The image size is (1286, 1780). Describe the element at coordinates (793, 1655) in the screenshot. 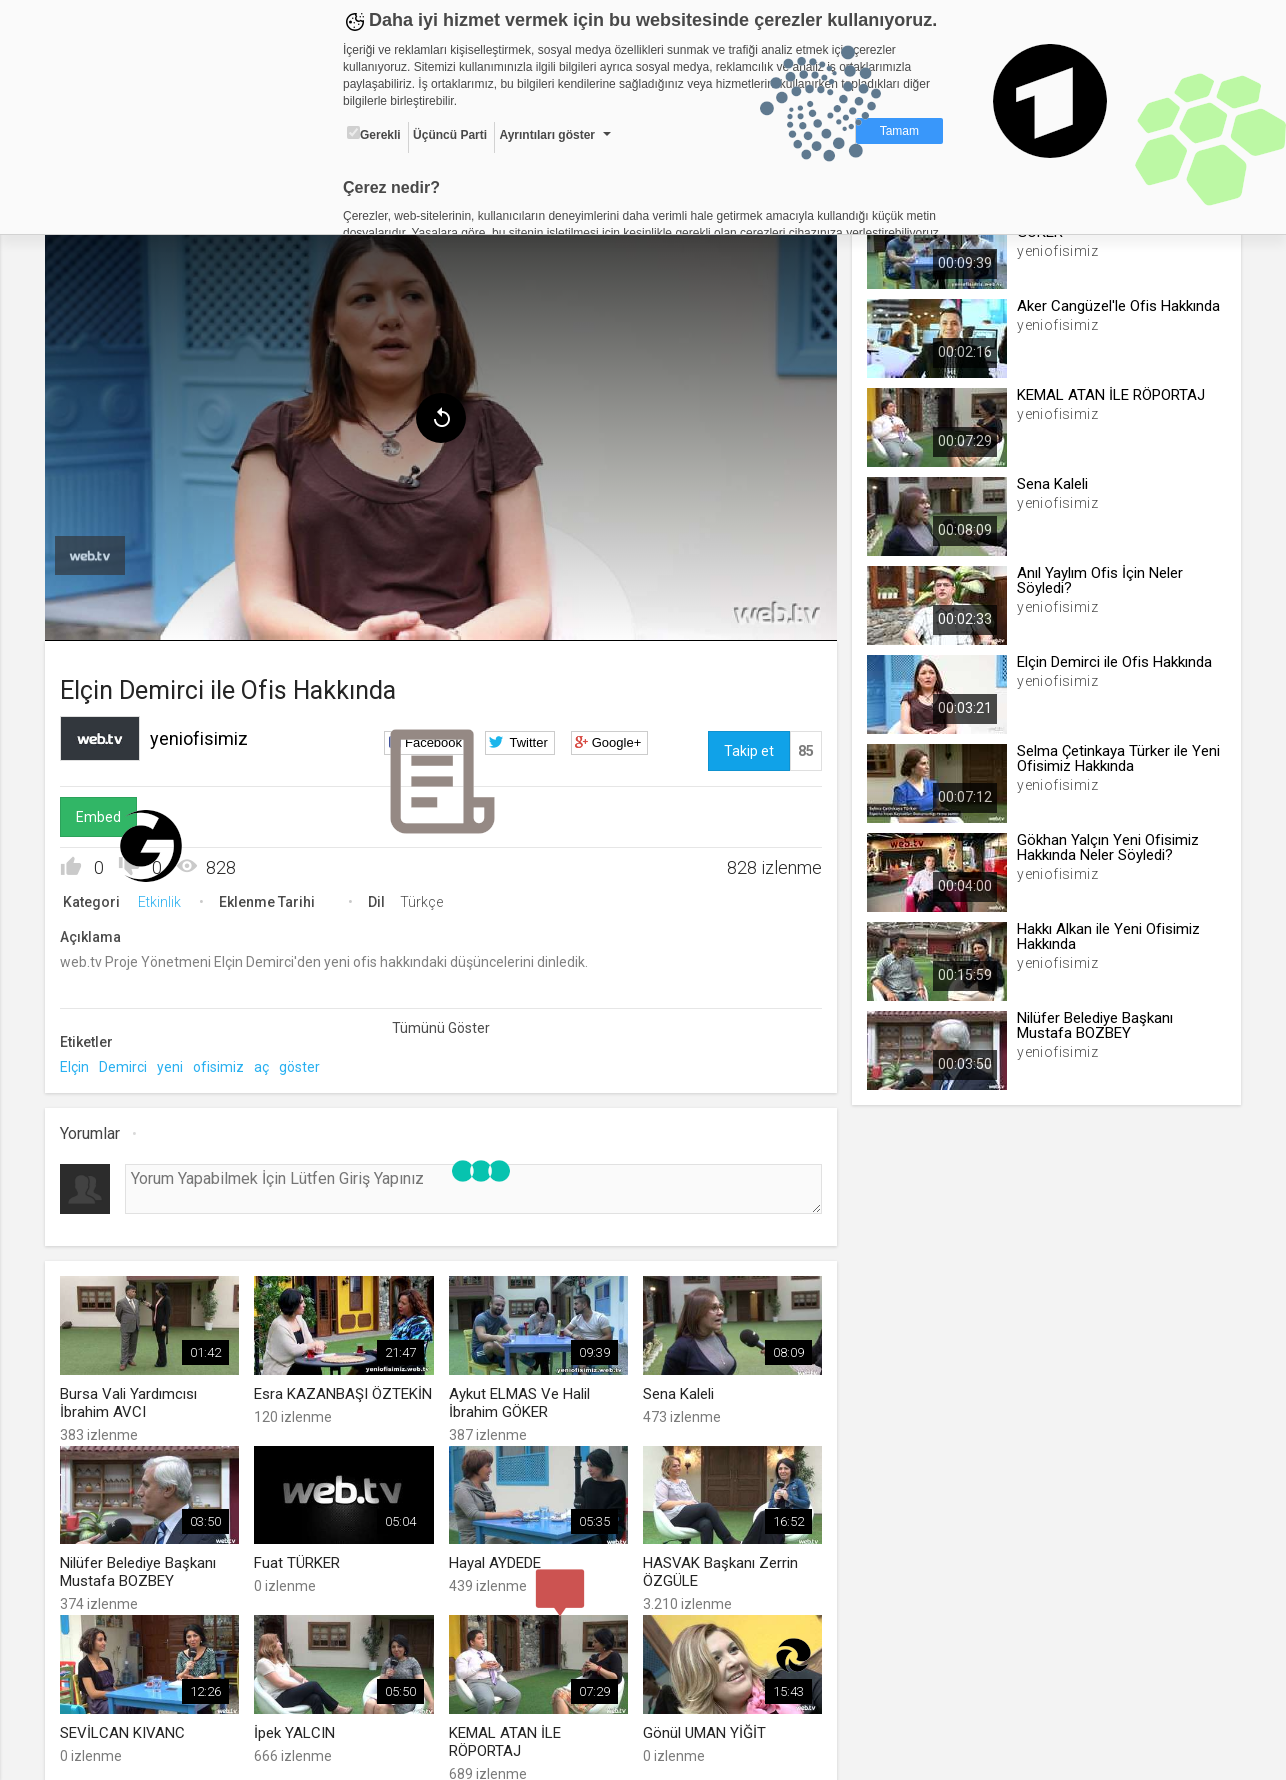

I see `open microsoft edge browser` at that location.